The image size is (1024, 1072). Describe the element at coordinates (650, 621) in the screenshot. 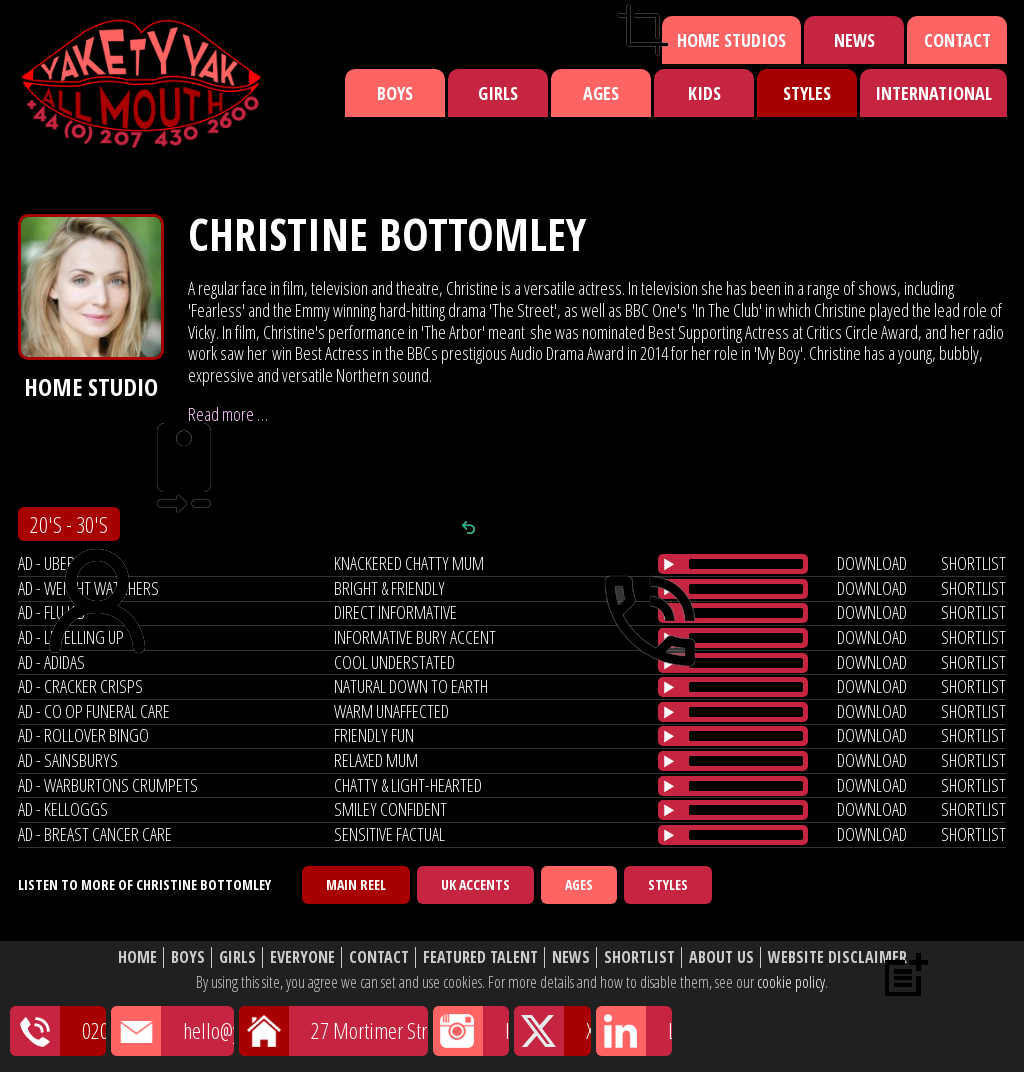

I see `indicates an active phone call in progress` at that location.